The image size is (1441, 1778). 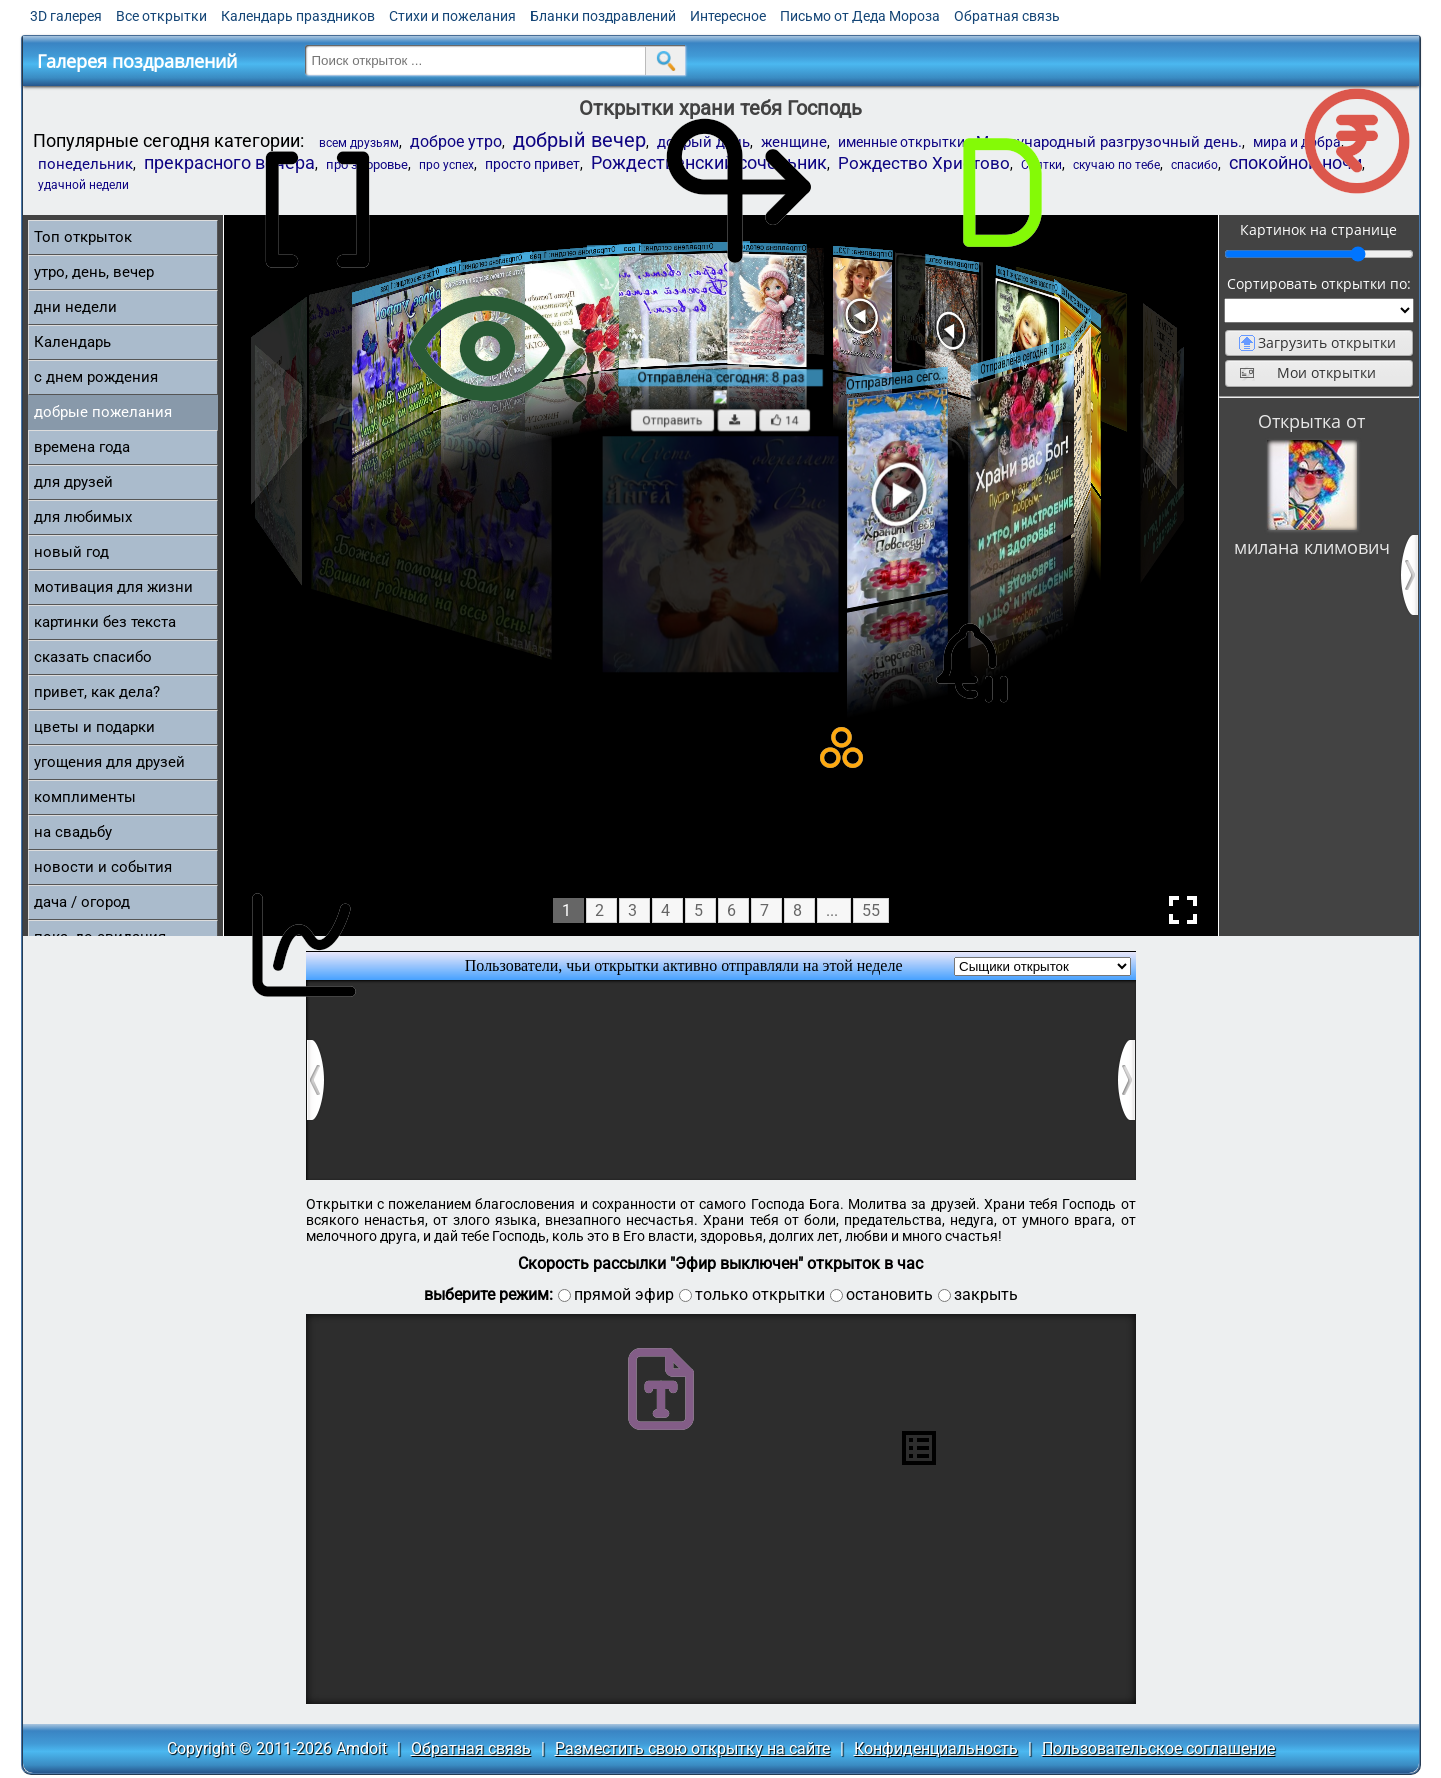 What do you see at coordinates (317, 209) in the screenshot?
I see `insert code or text brackets` at bounding box center [317, 209].